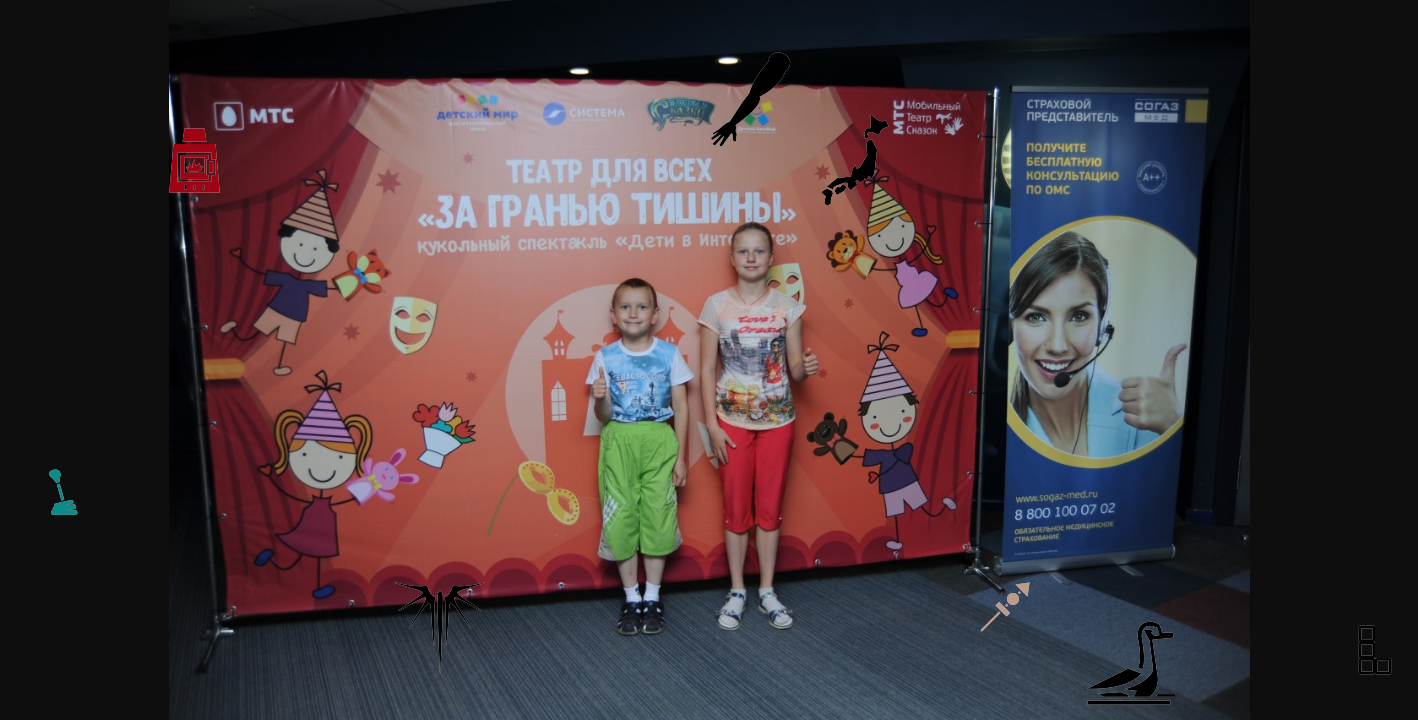 The image size is (1418, 720). What do you see at coordinates (1375, 650) in the screenshot?
I see `indicates an L-shaped tetromino piece in a puzzle game` at bounding box center [1375, 650].